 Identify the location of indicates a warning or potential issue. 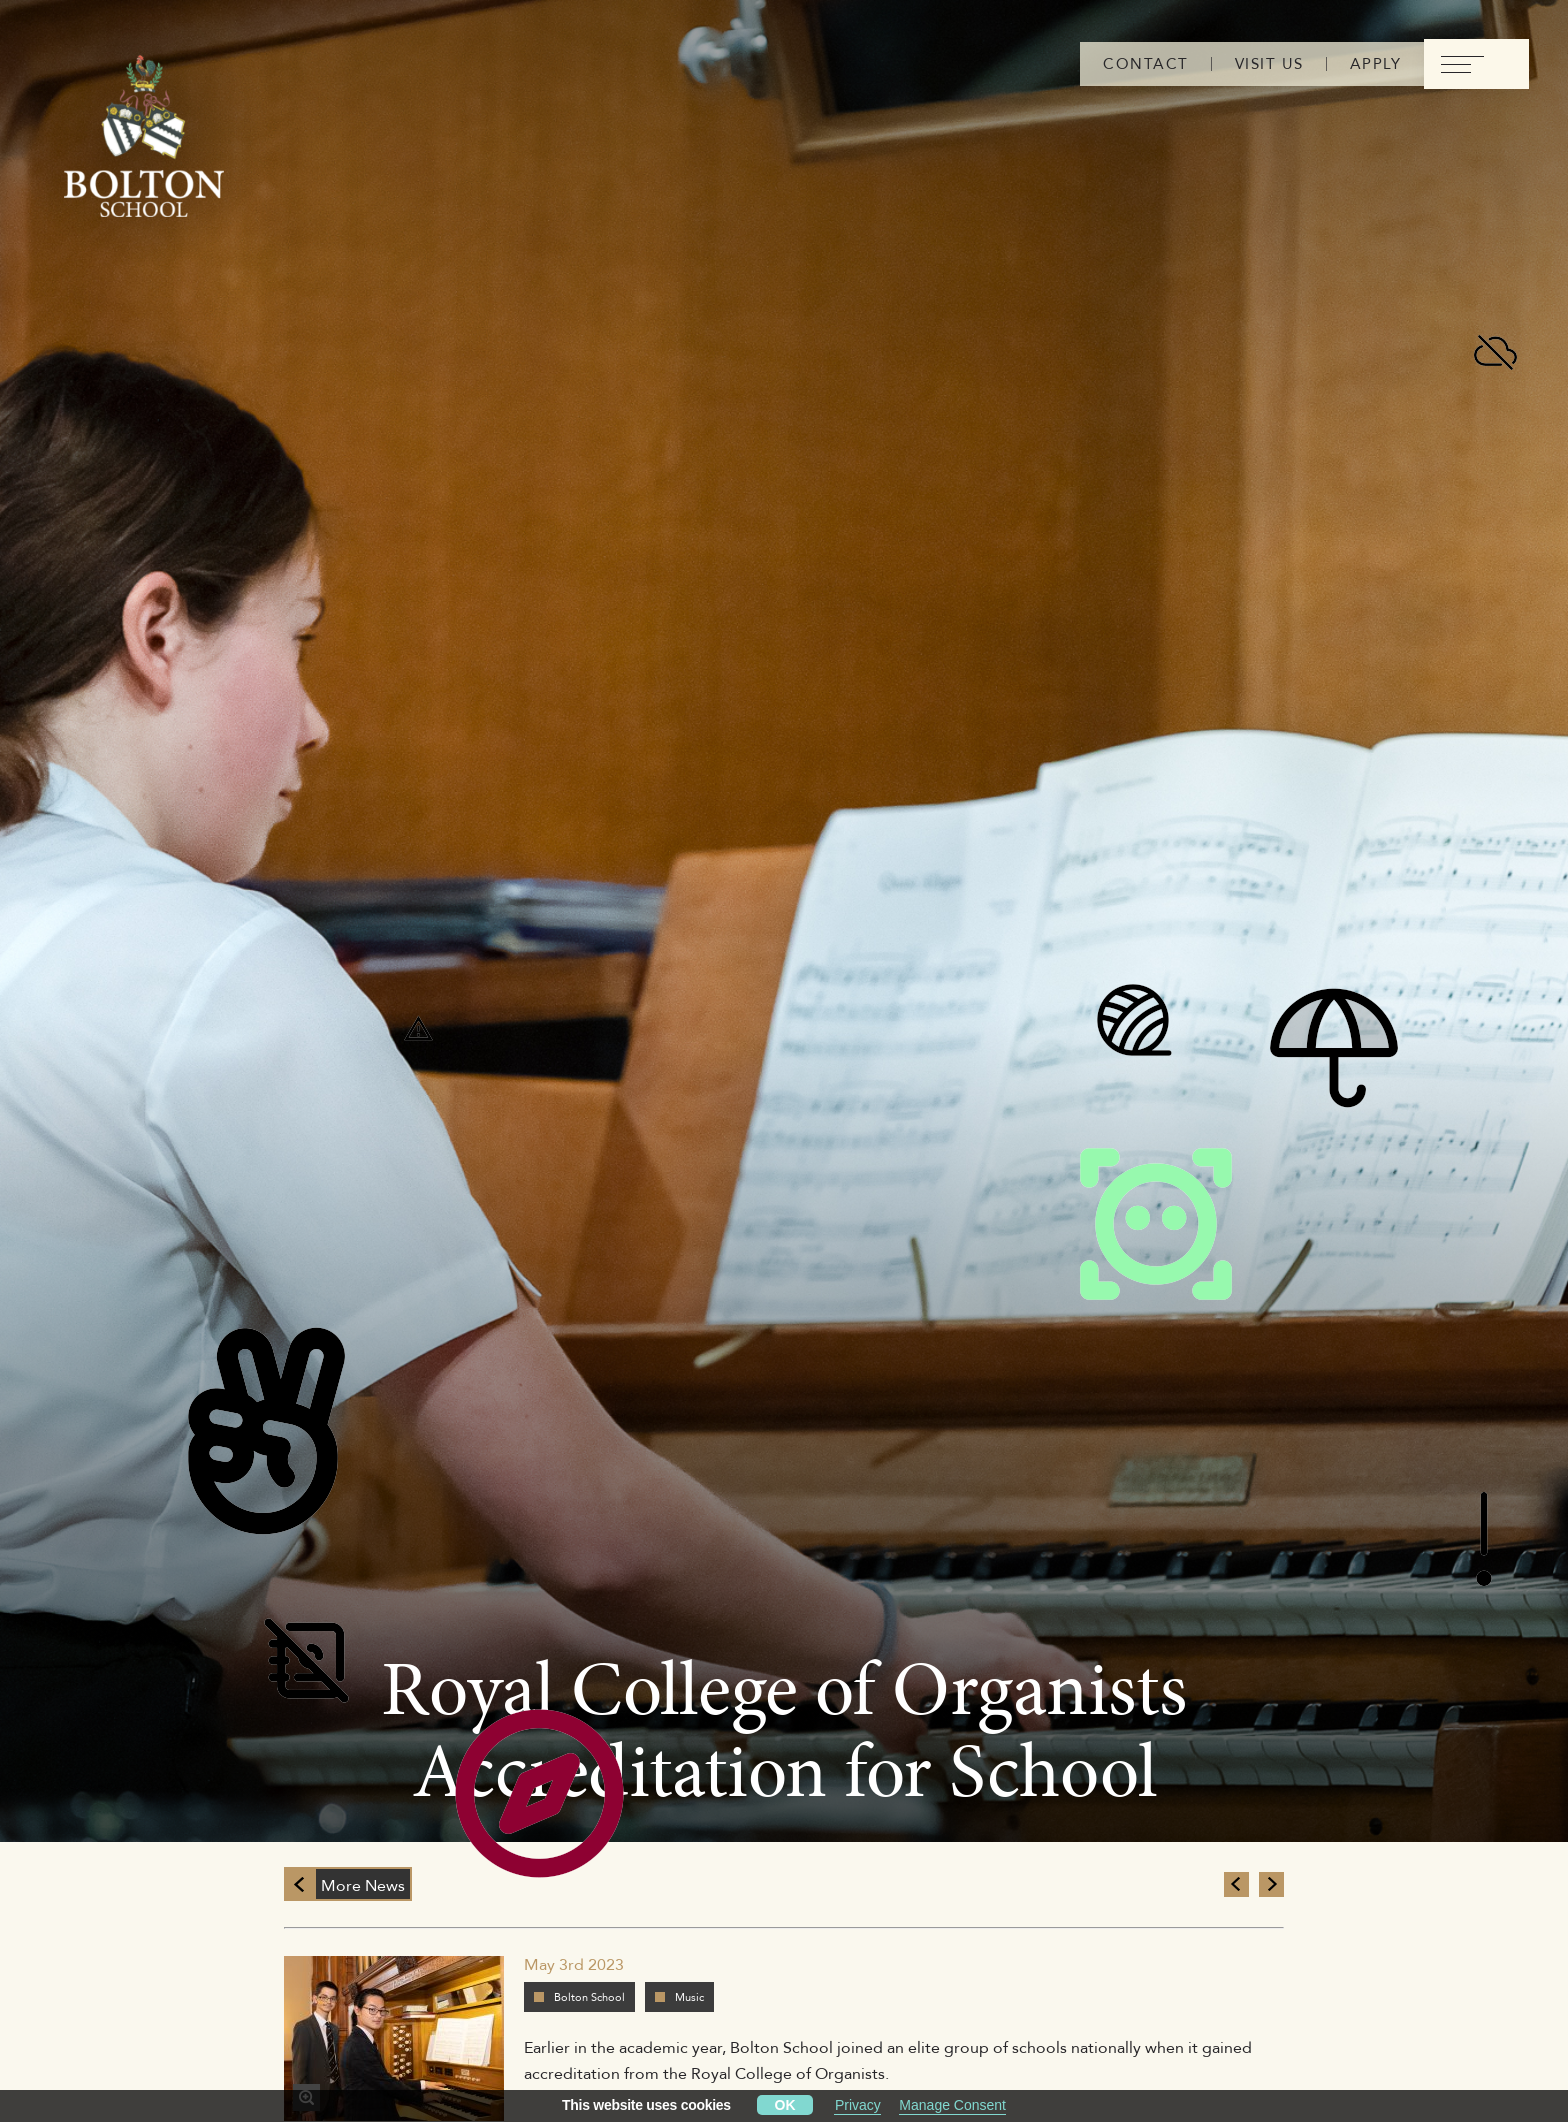
(418, 1028).